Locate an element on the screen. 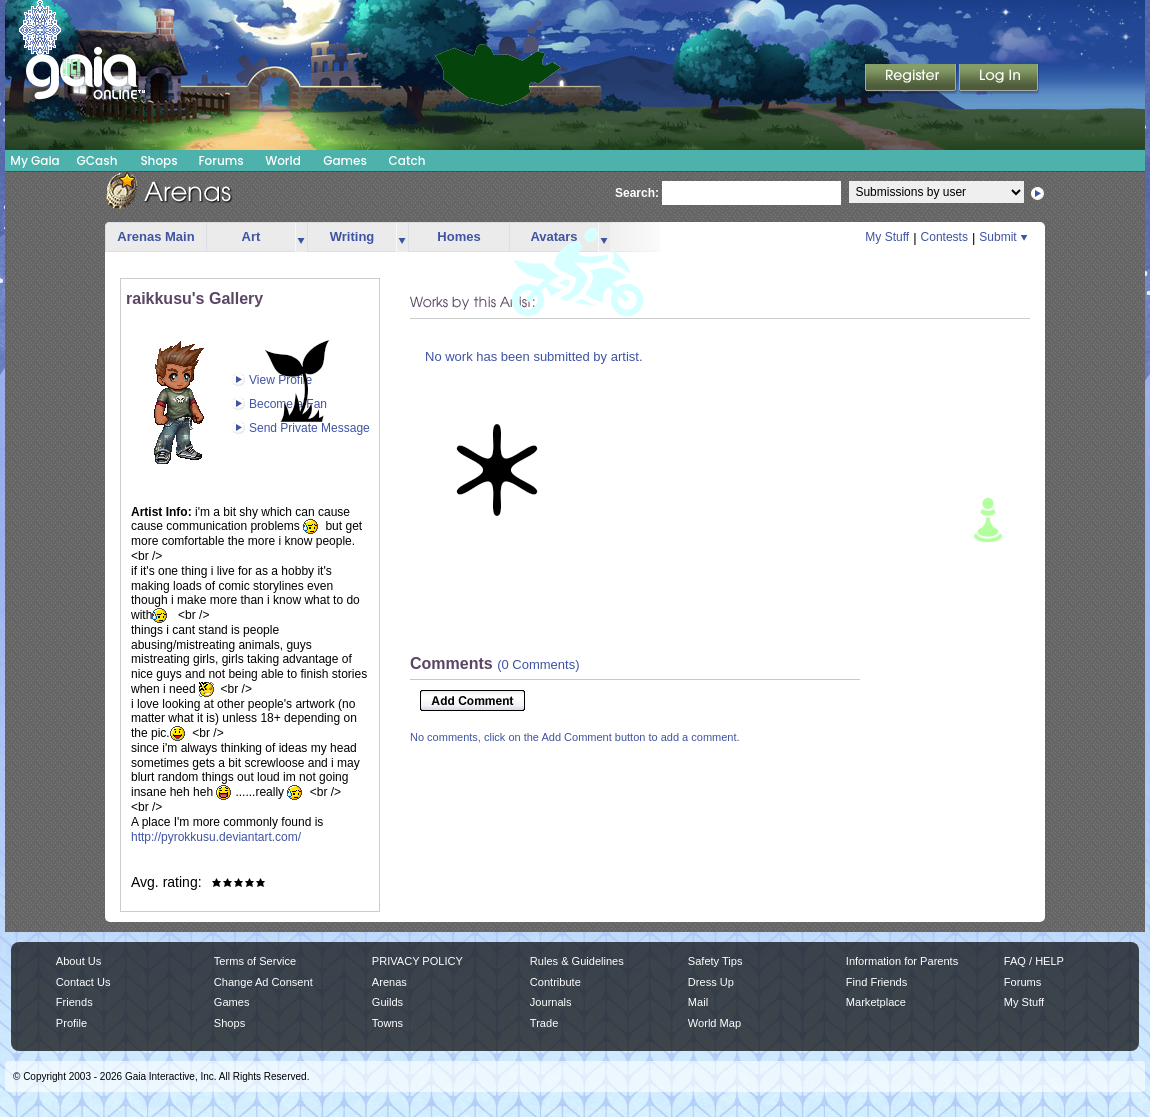 The height and width of the screenshot is (1117, 1150). indicates cold or winter weather conditions is located at coordinates (497, 470).